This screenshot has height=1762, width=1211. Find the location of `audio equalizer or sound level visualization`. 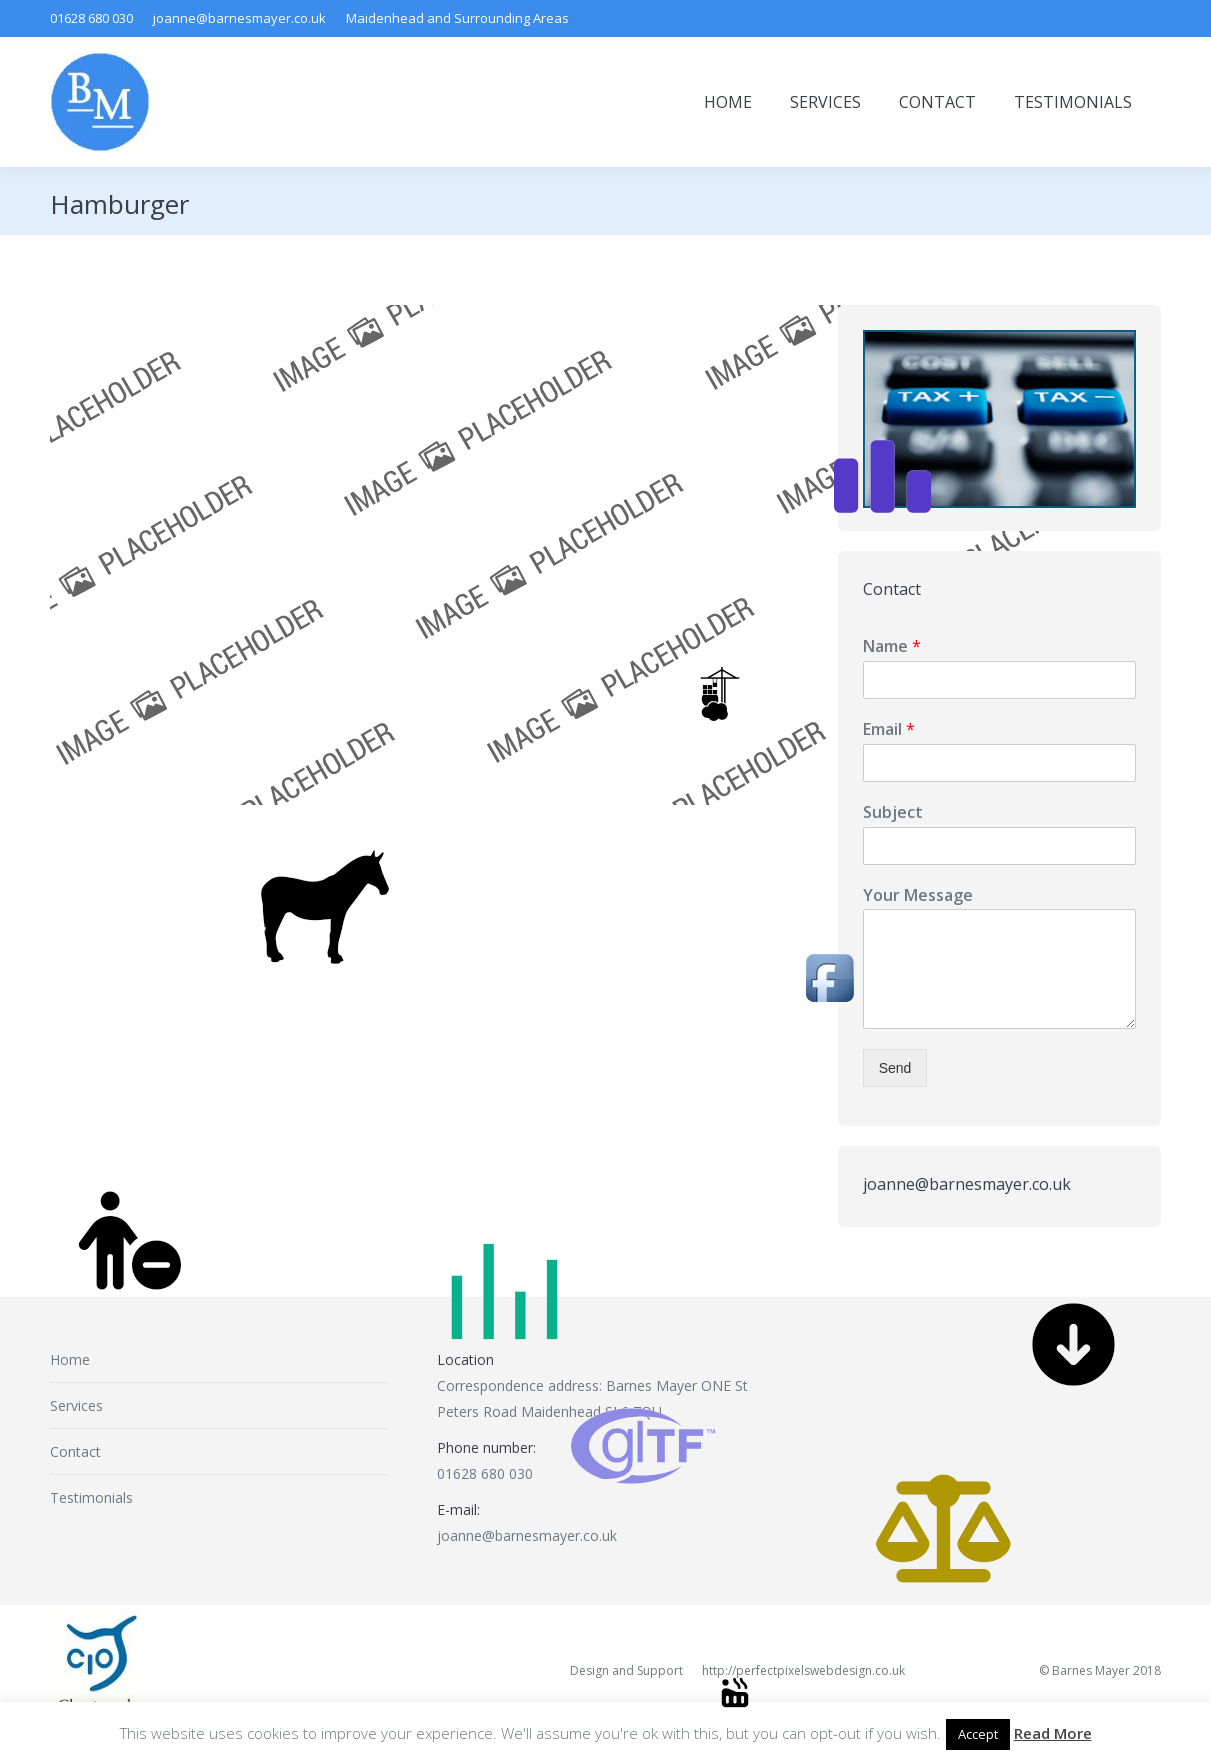

audio equalizer or sound level visualization is located at coordinates (504, 1291).